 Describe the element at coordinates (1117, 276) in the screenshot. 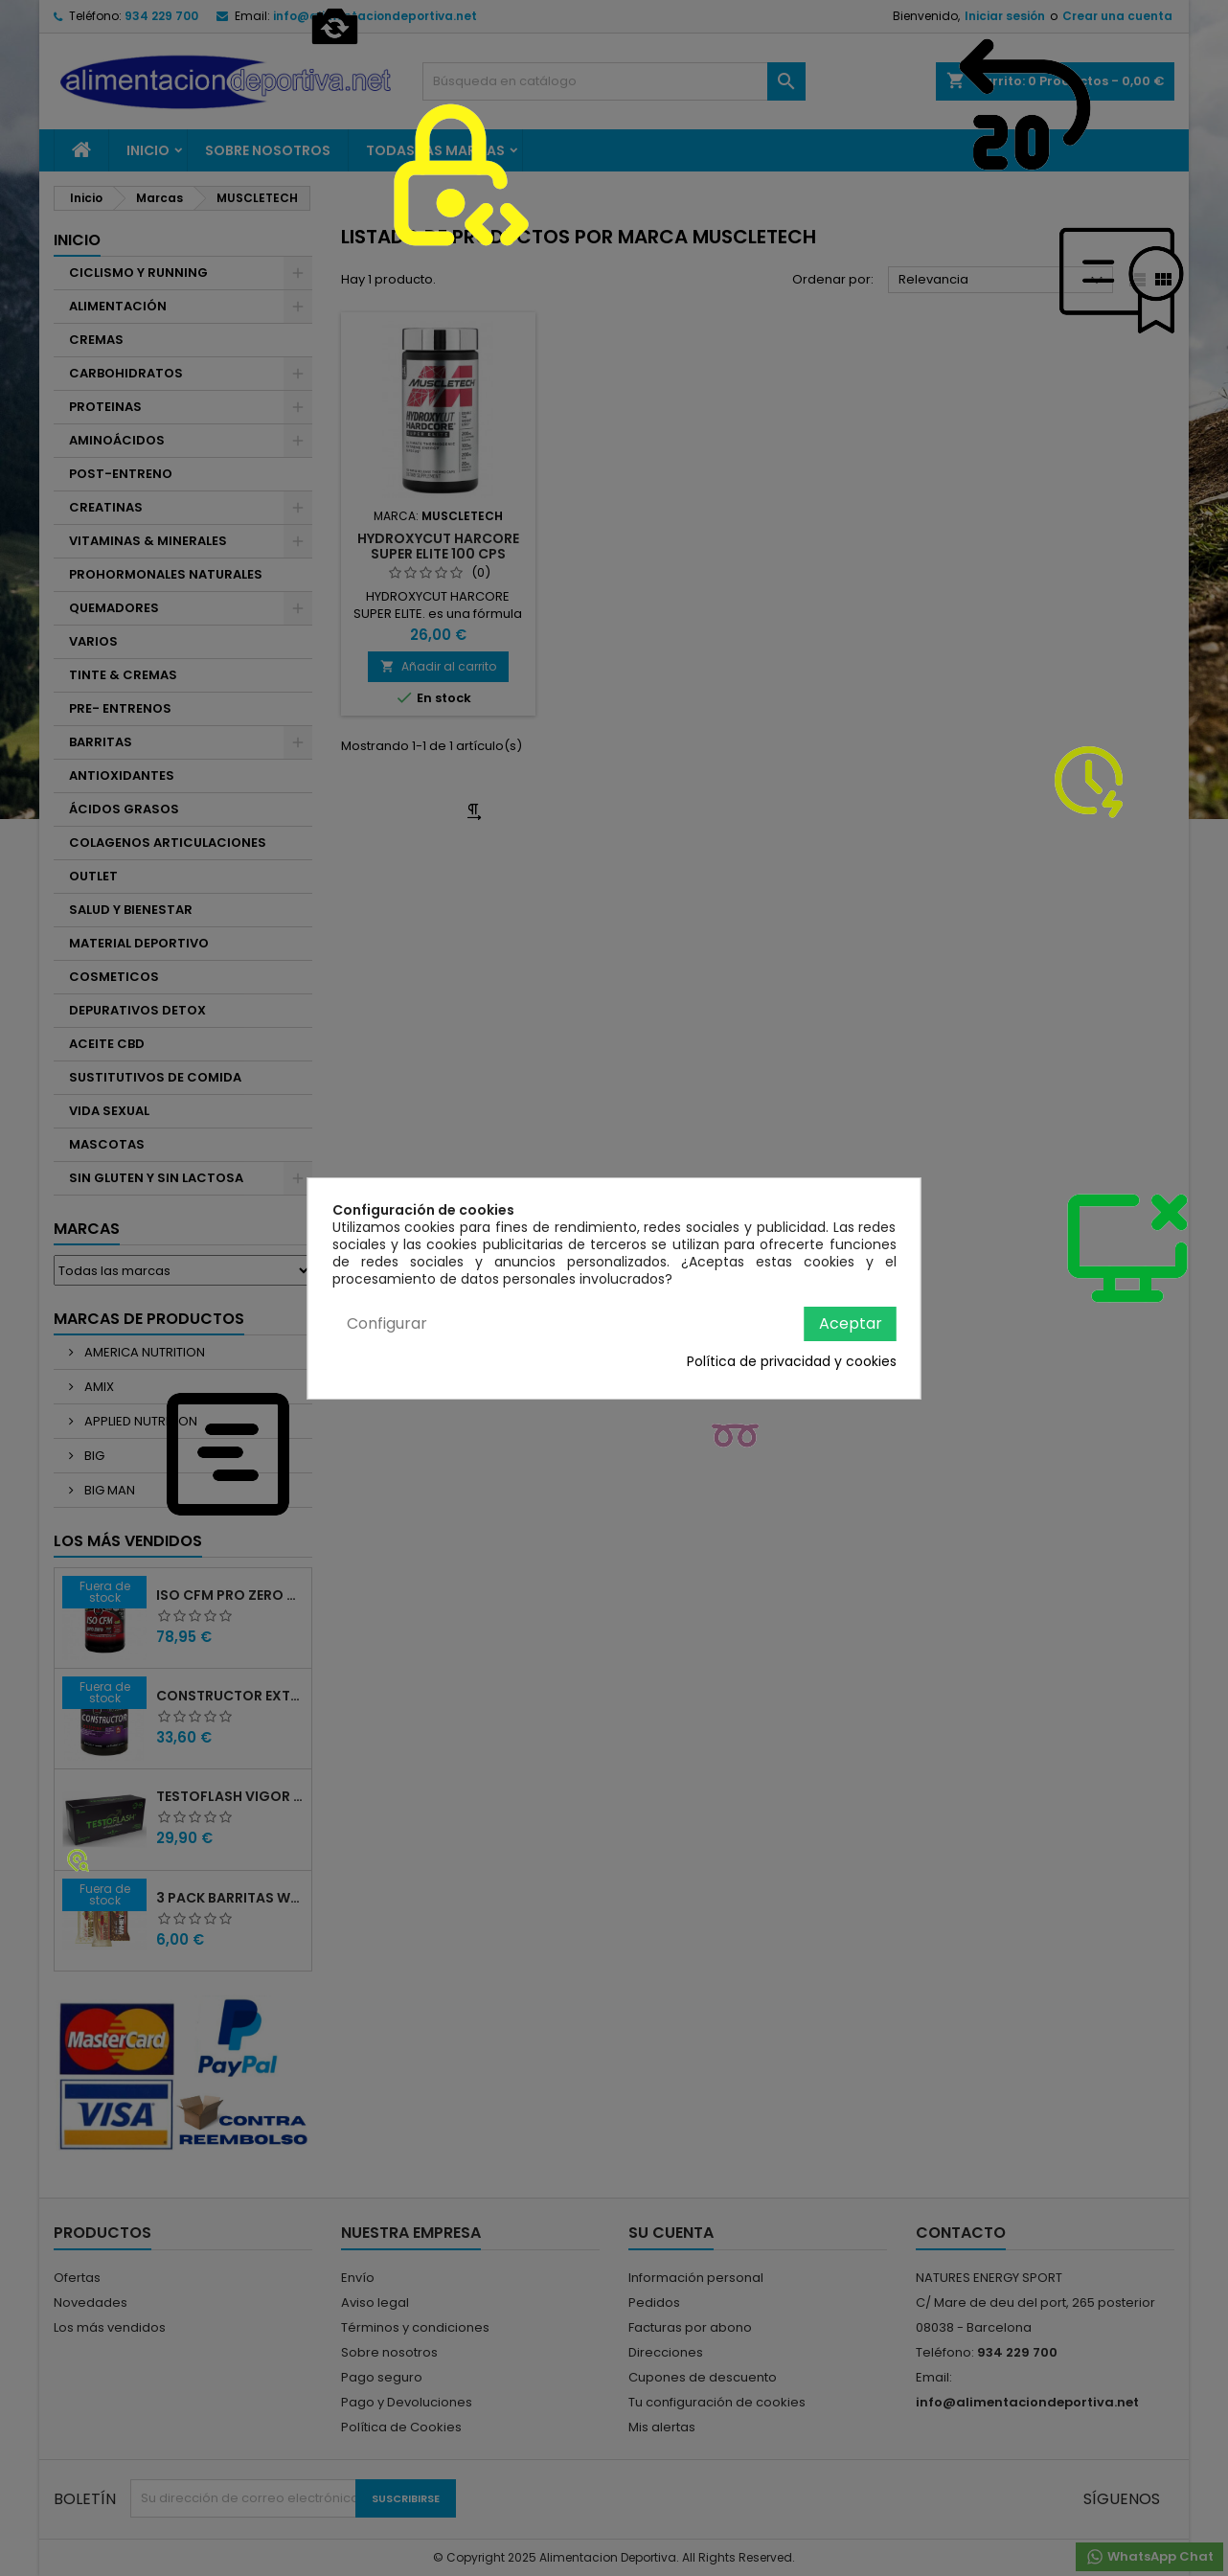

I see `view certificate or credential details` at that location.